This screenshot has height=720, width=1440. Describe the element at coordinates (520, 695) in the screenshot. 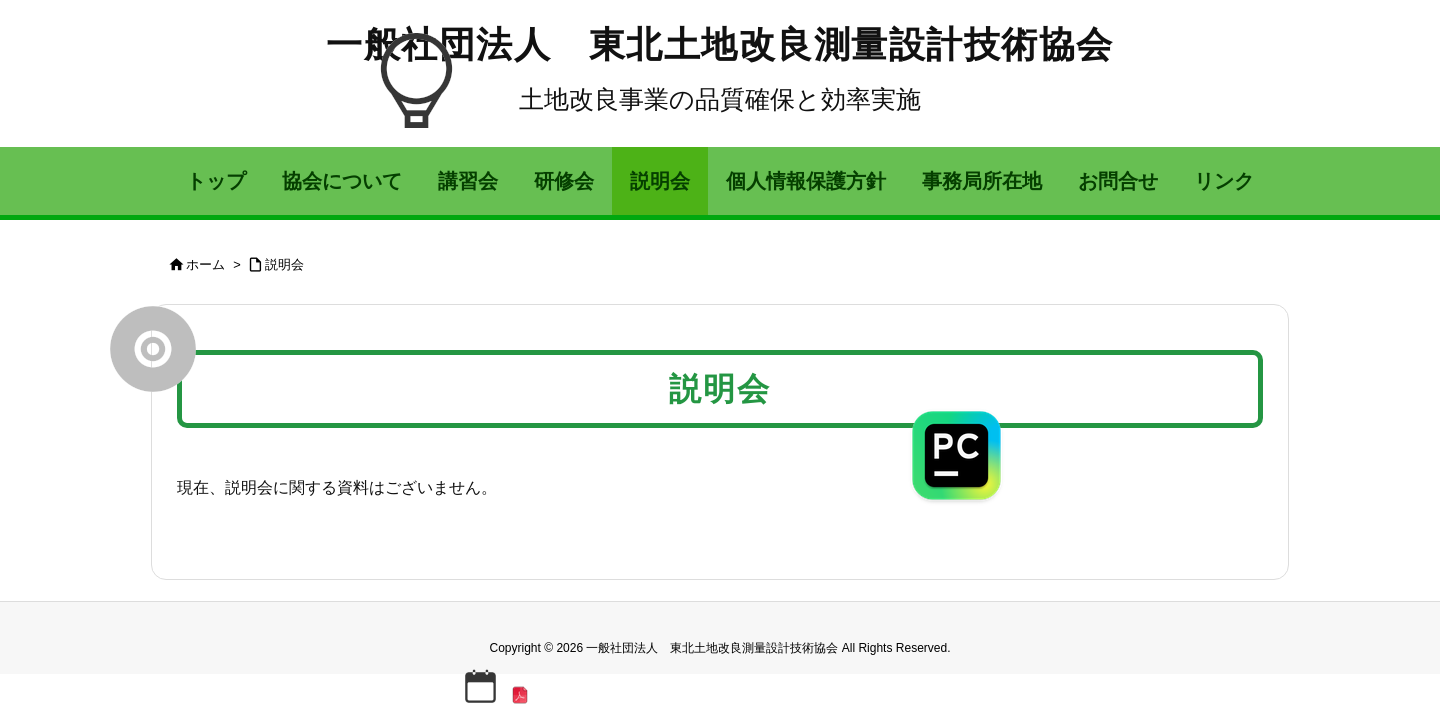

I see `a PDF document file` at that location.